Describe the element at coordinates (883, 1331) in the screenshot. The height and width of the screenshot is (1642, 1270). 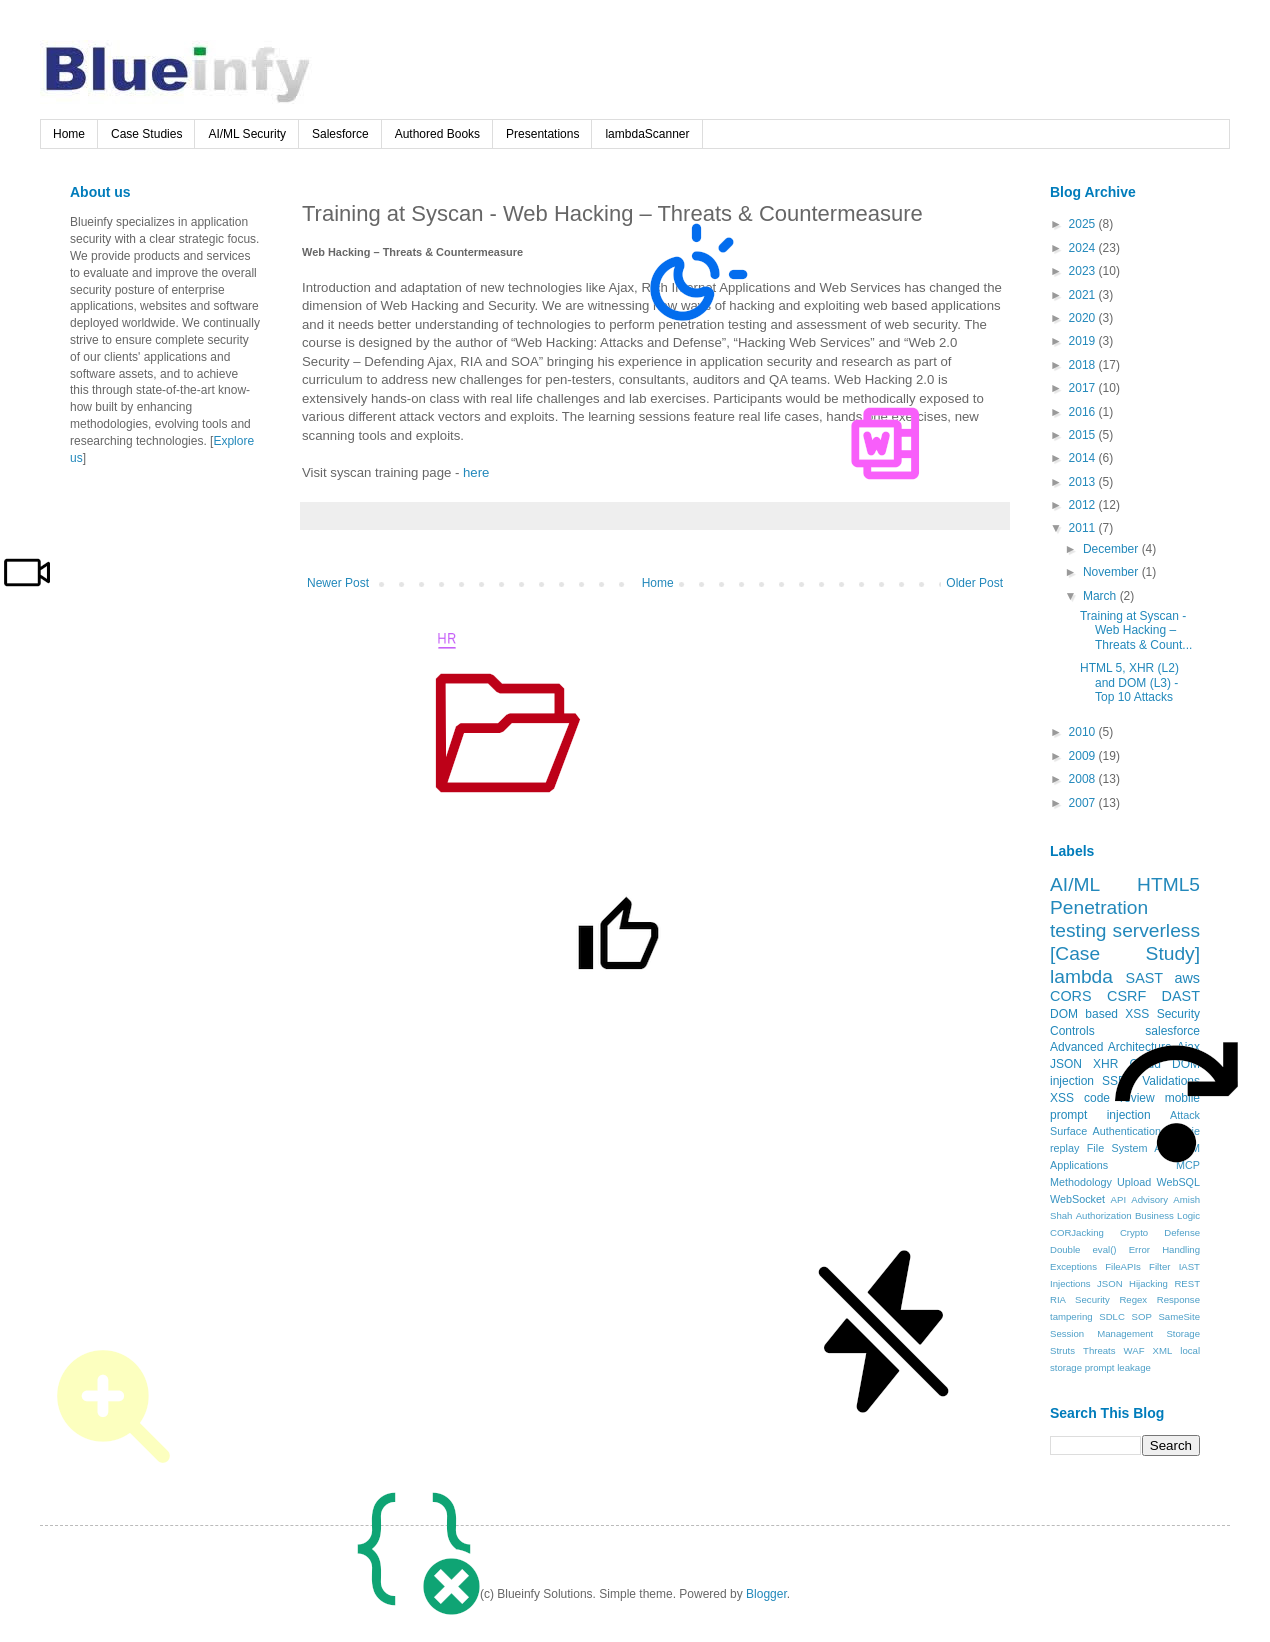
I see `disable camera flash` at that location.